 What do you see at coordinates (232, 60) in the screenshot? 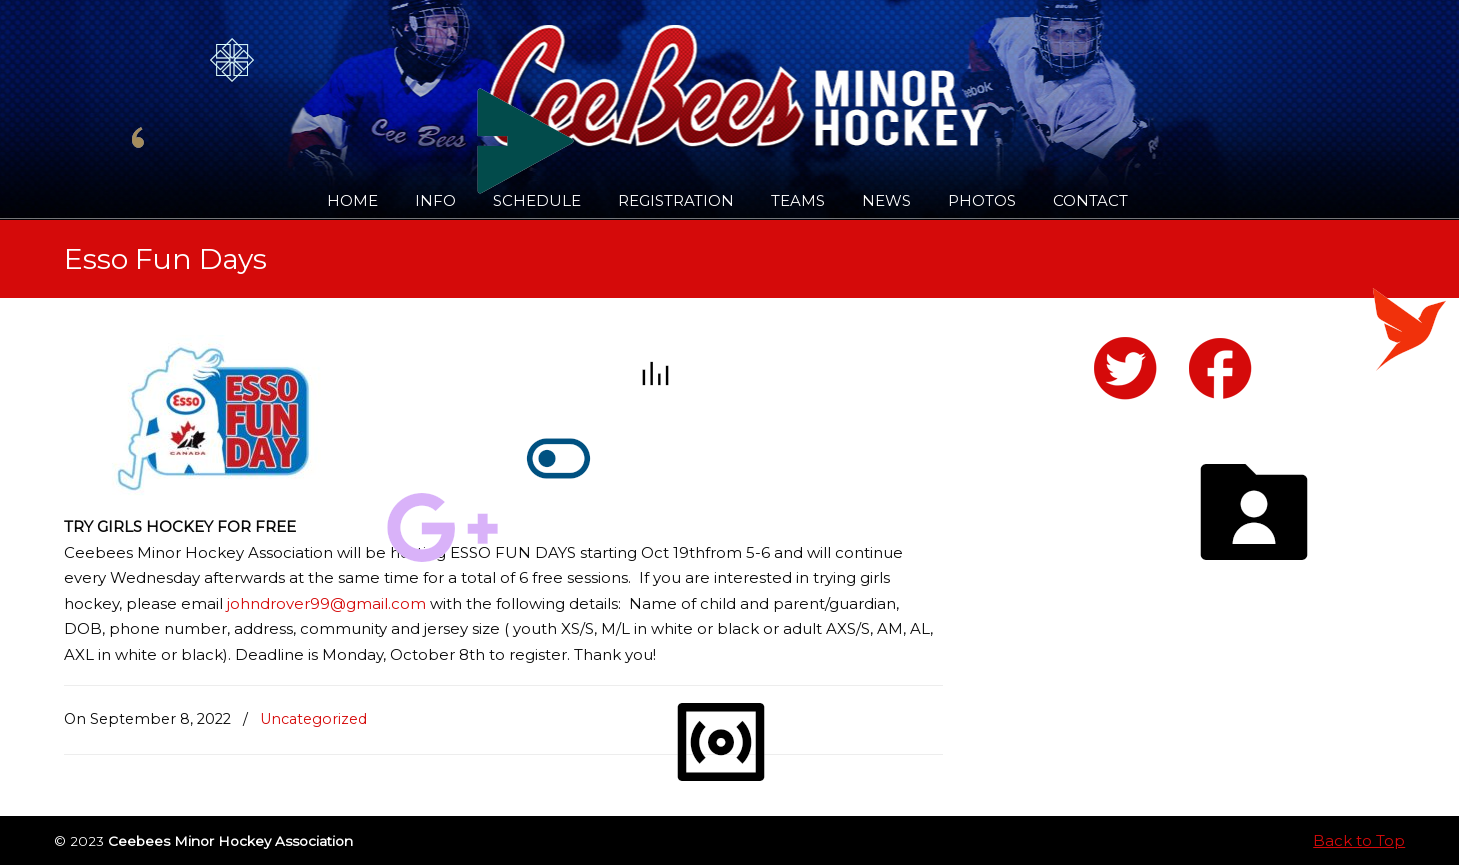
I see `CentOS Linux distribution logo` at bounding box center [232, 60].